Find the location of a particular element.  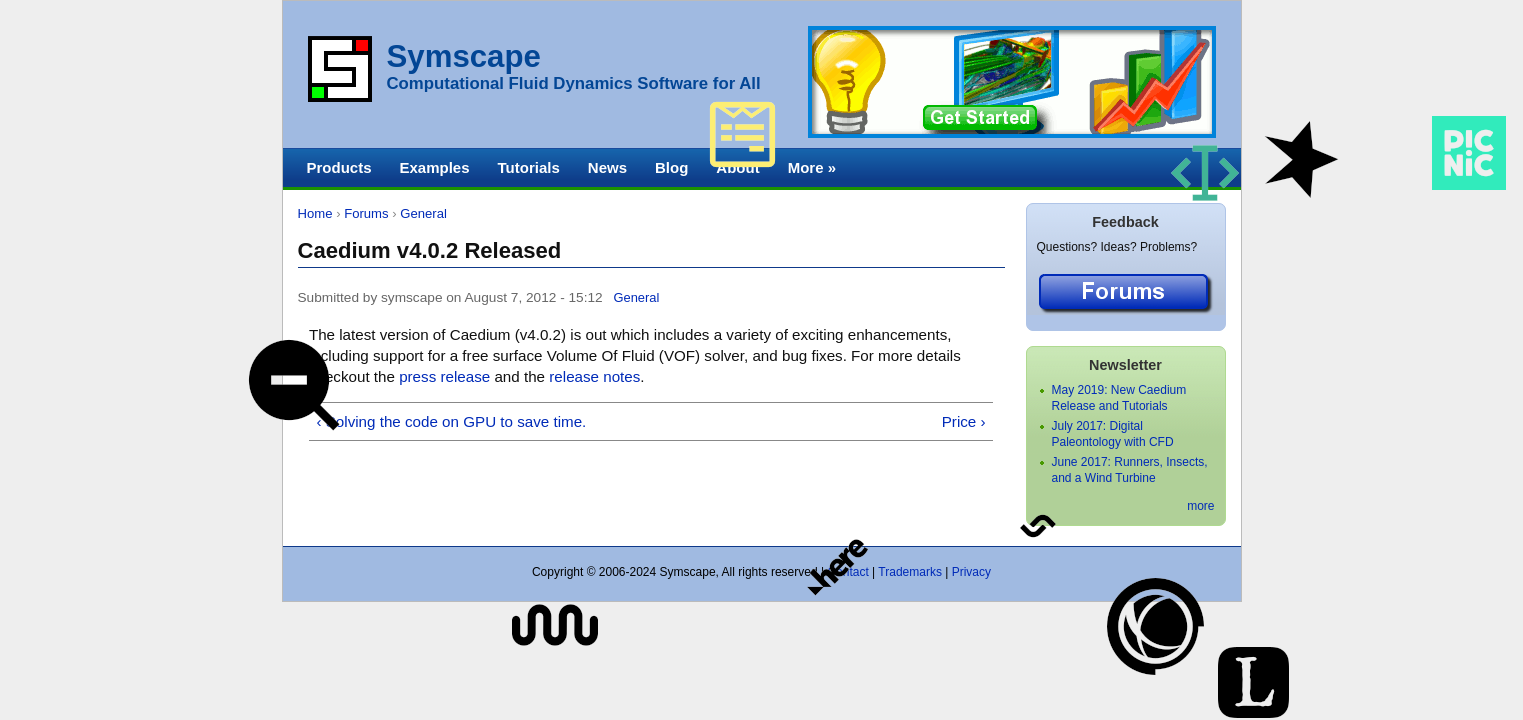

zoom out to see more content is located at coordinates (293, 384).